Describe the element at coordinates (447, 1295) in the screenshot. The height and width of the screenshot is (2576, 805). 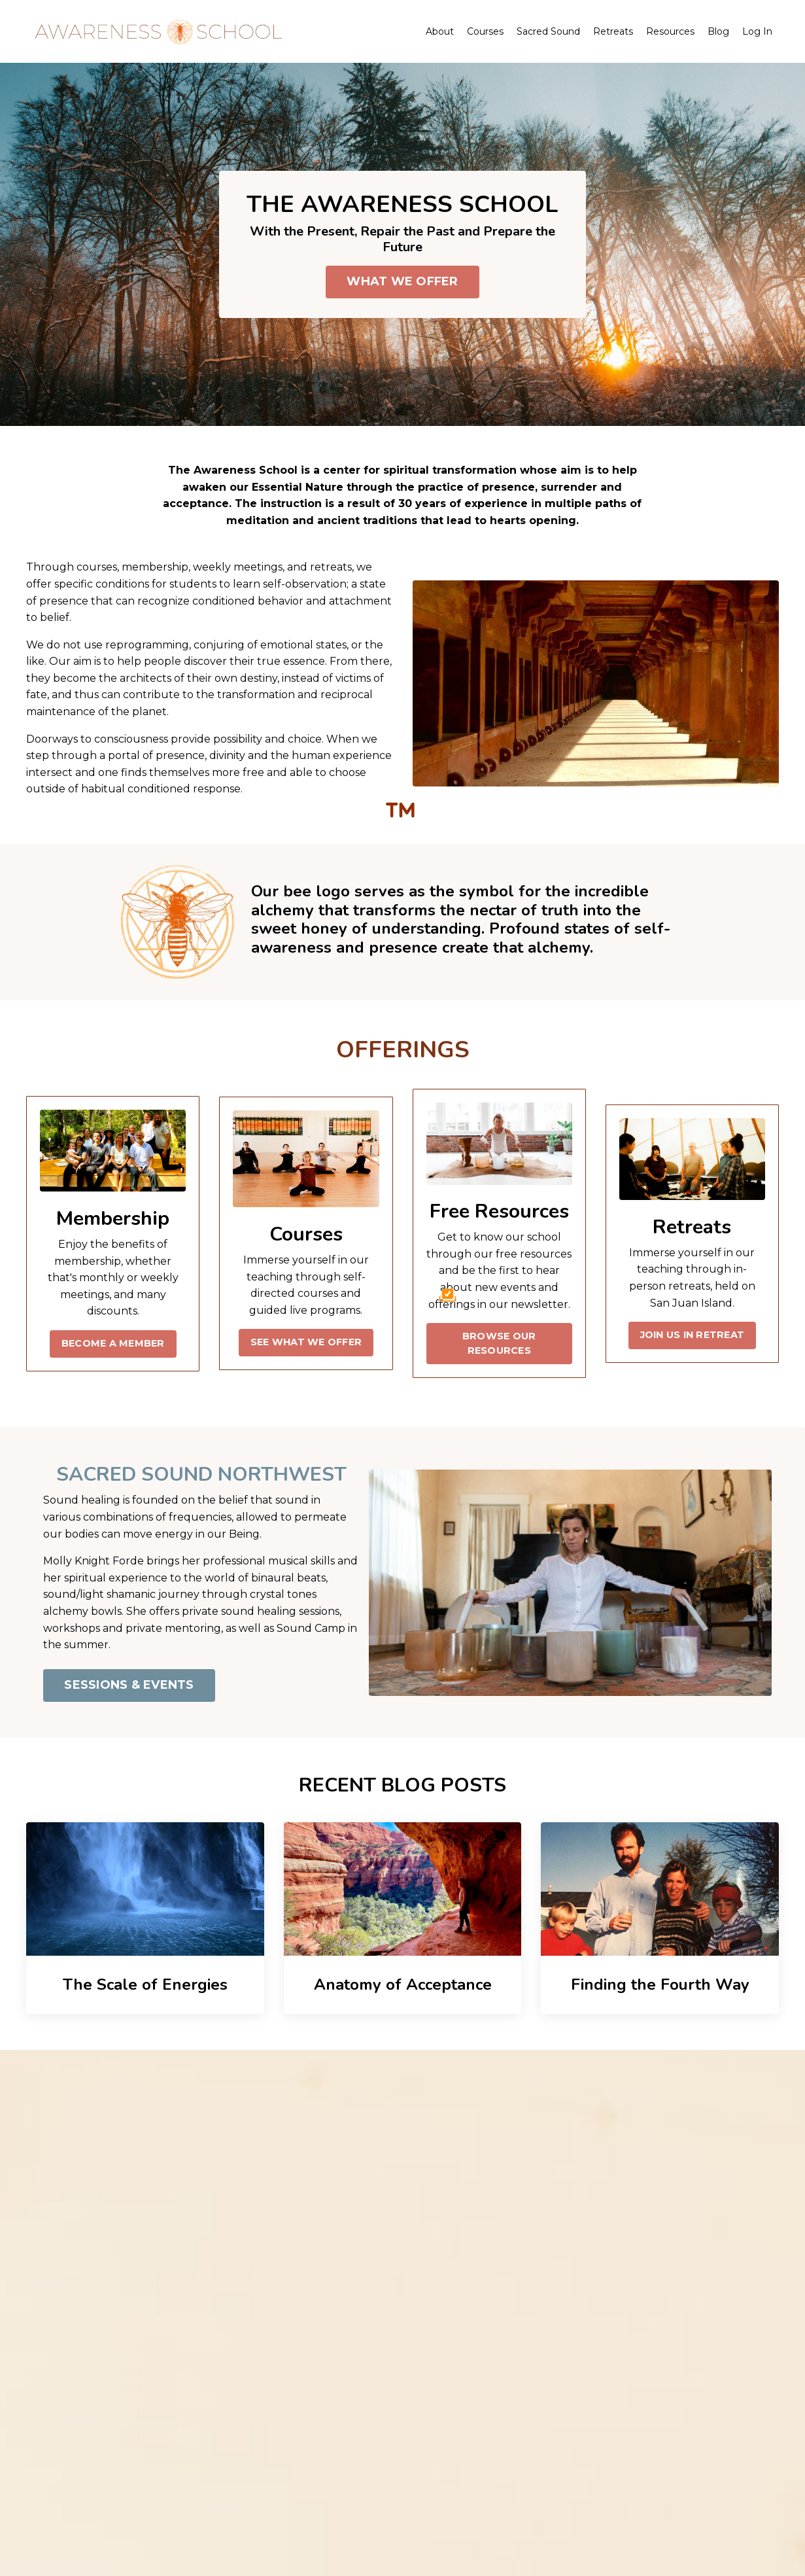
I see `cast your vote or submit a ballot` at that location.